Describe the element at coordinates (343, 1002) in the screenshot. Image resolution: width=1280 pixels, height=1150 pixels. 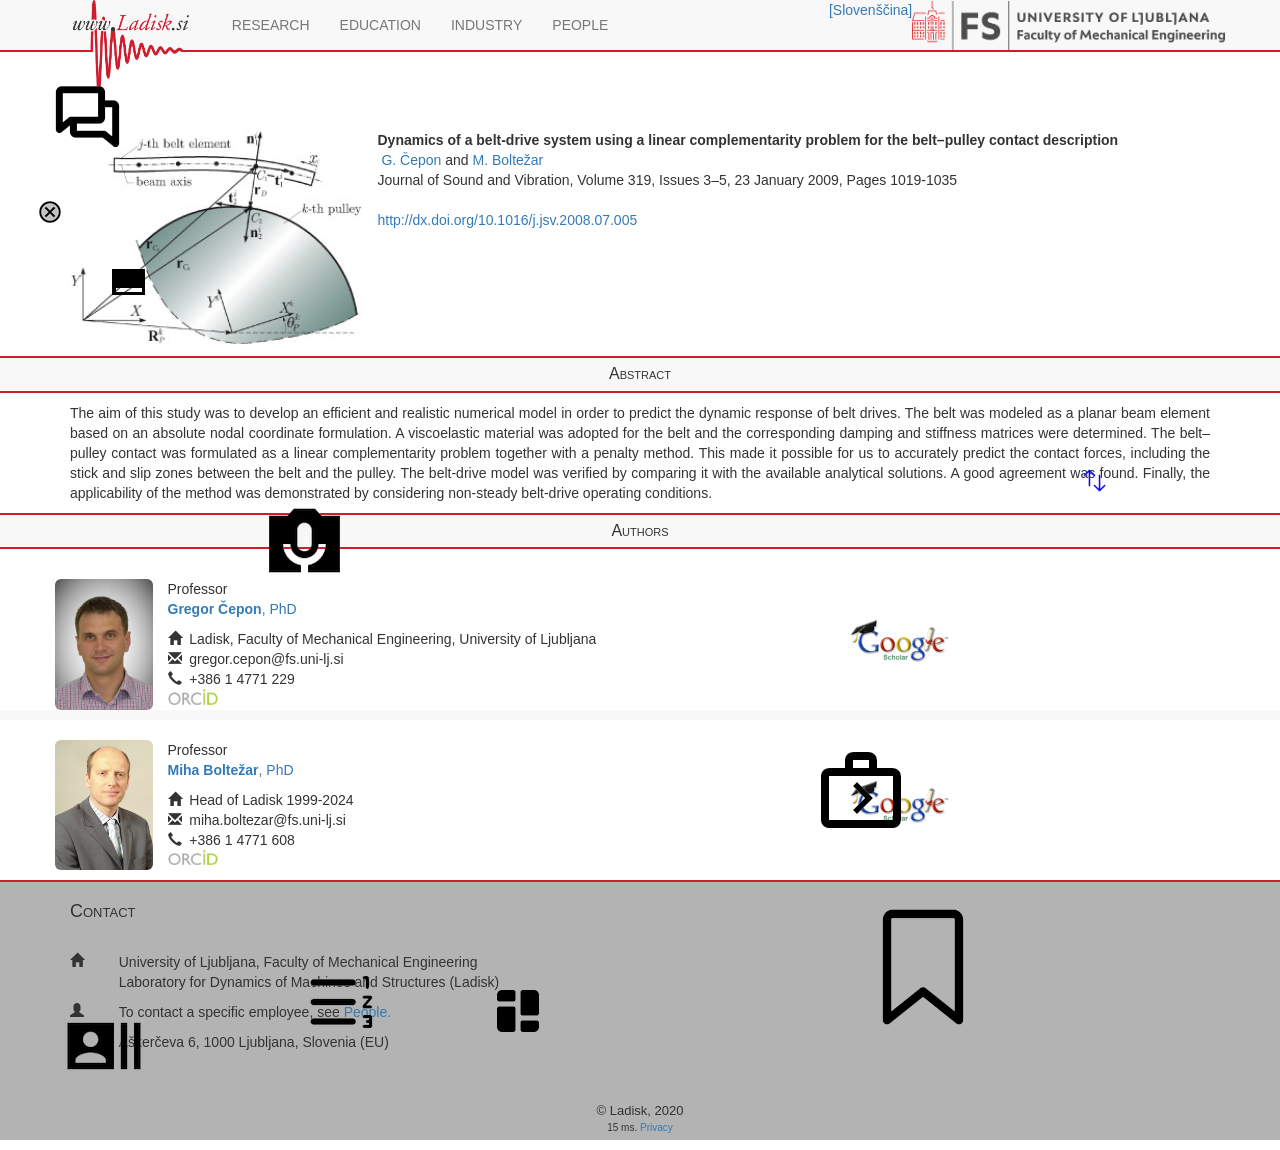
I see `switch to right-to-left numbered list format` at that location.